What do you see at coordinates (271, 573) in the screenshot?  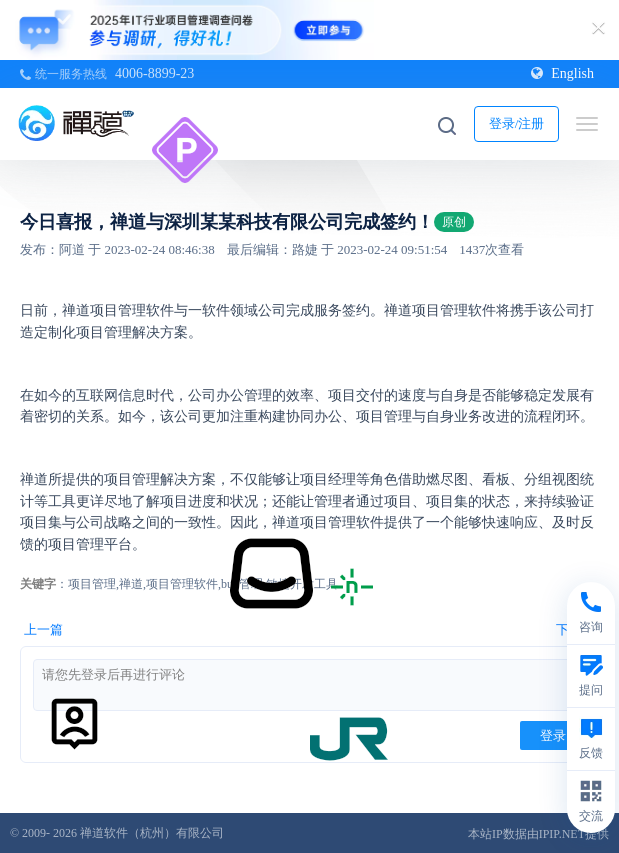 I see `open the Salla e-commerce platform` at bounding box center [271, 573].